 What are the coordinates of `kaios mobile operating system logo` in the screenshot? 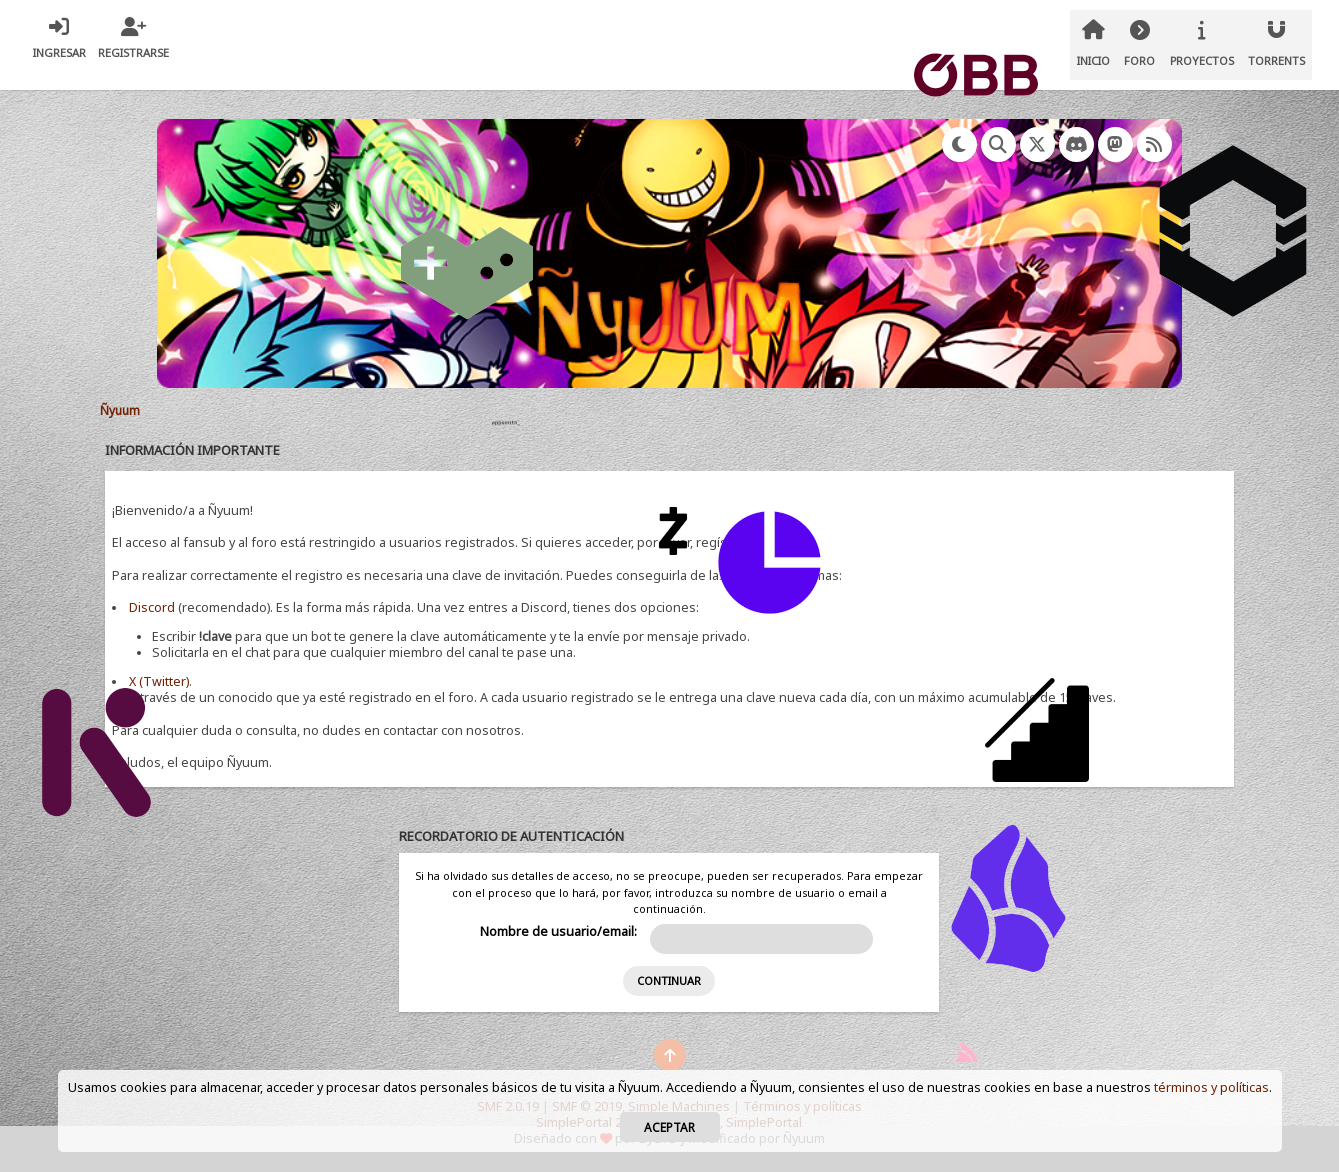 It's located at (96, 752).